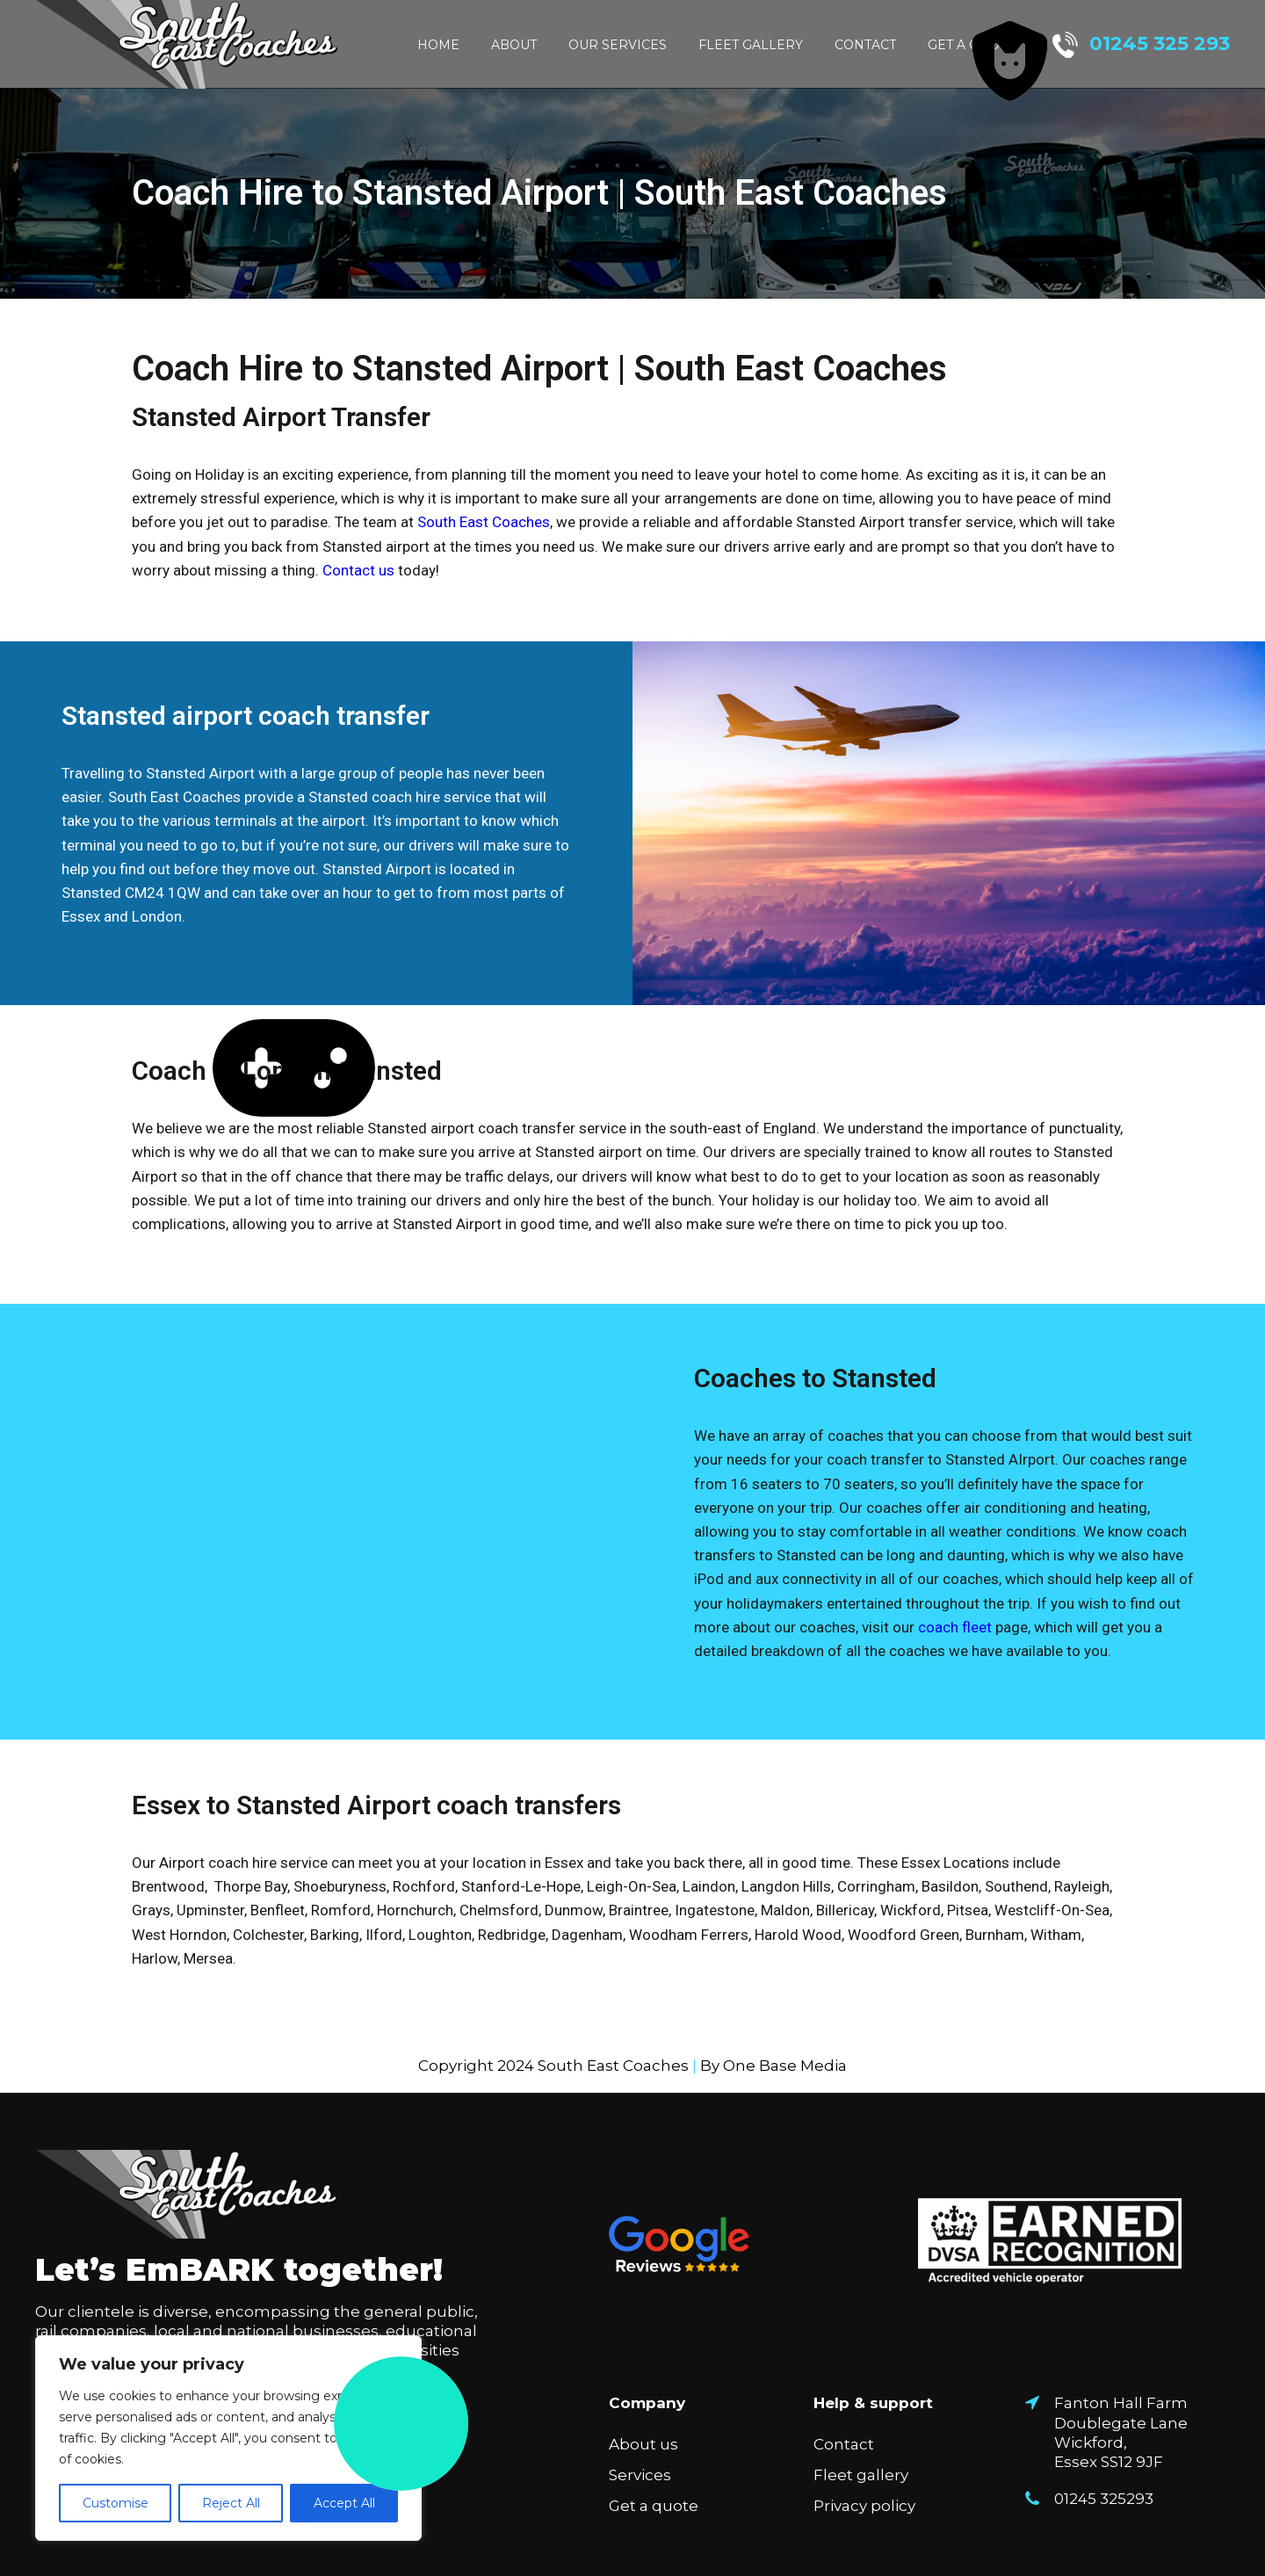 The image size is (1265, 2576). Describe the element at coordinates (401, 2423) in the screenshot. I see `indicates an unread notification or new item` at that location.